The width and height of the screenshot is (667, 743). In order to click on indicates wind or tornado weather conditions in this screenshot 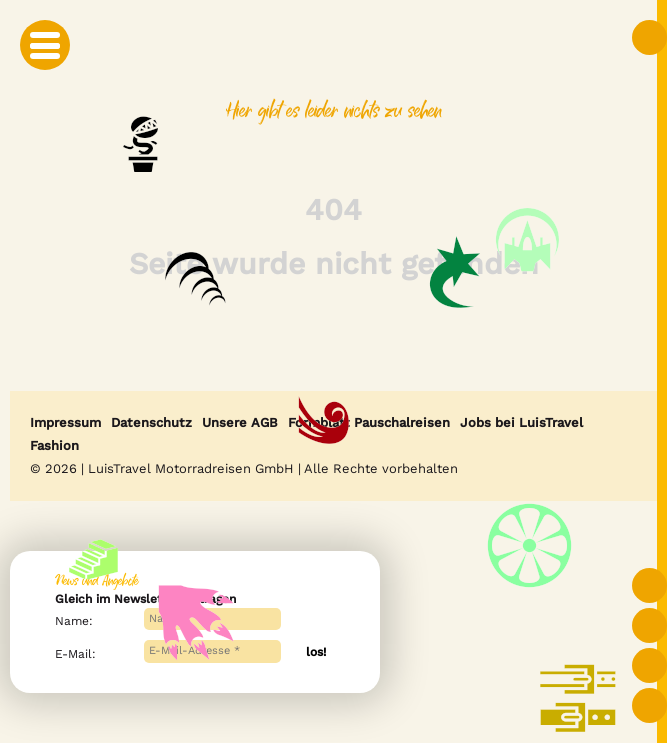, I will do `click(195, 279)`.